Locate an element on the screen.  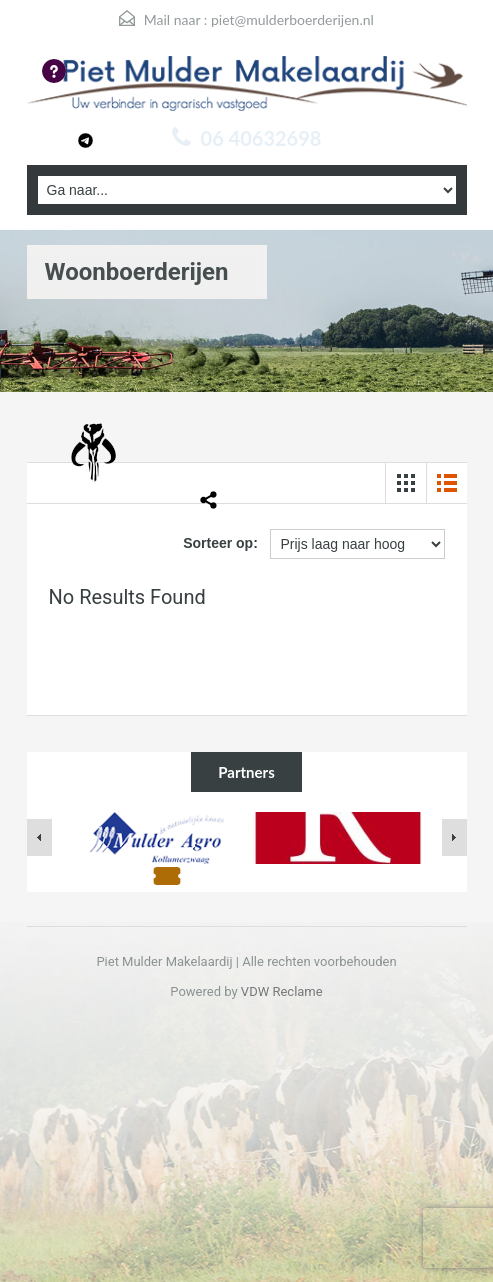
open Telegram messaging app is located at coordinates (85, 140).